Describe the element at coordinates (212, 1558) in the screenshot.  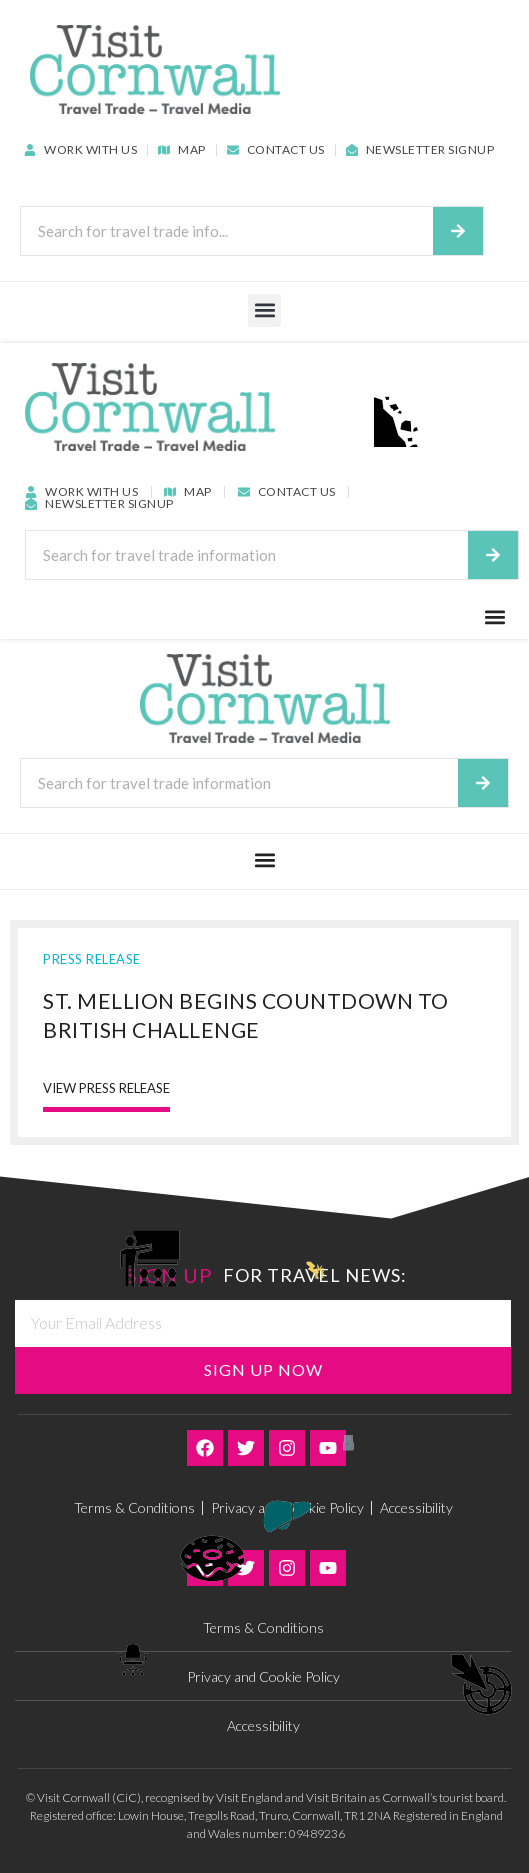
I see `access food or bakery category` at that location.